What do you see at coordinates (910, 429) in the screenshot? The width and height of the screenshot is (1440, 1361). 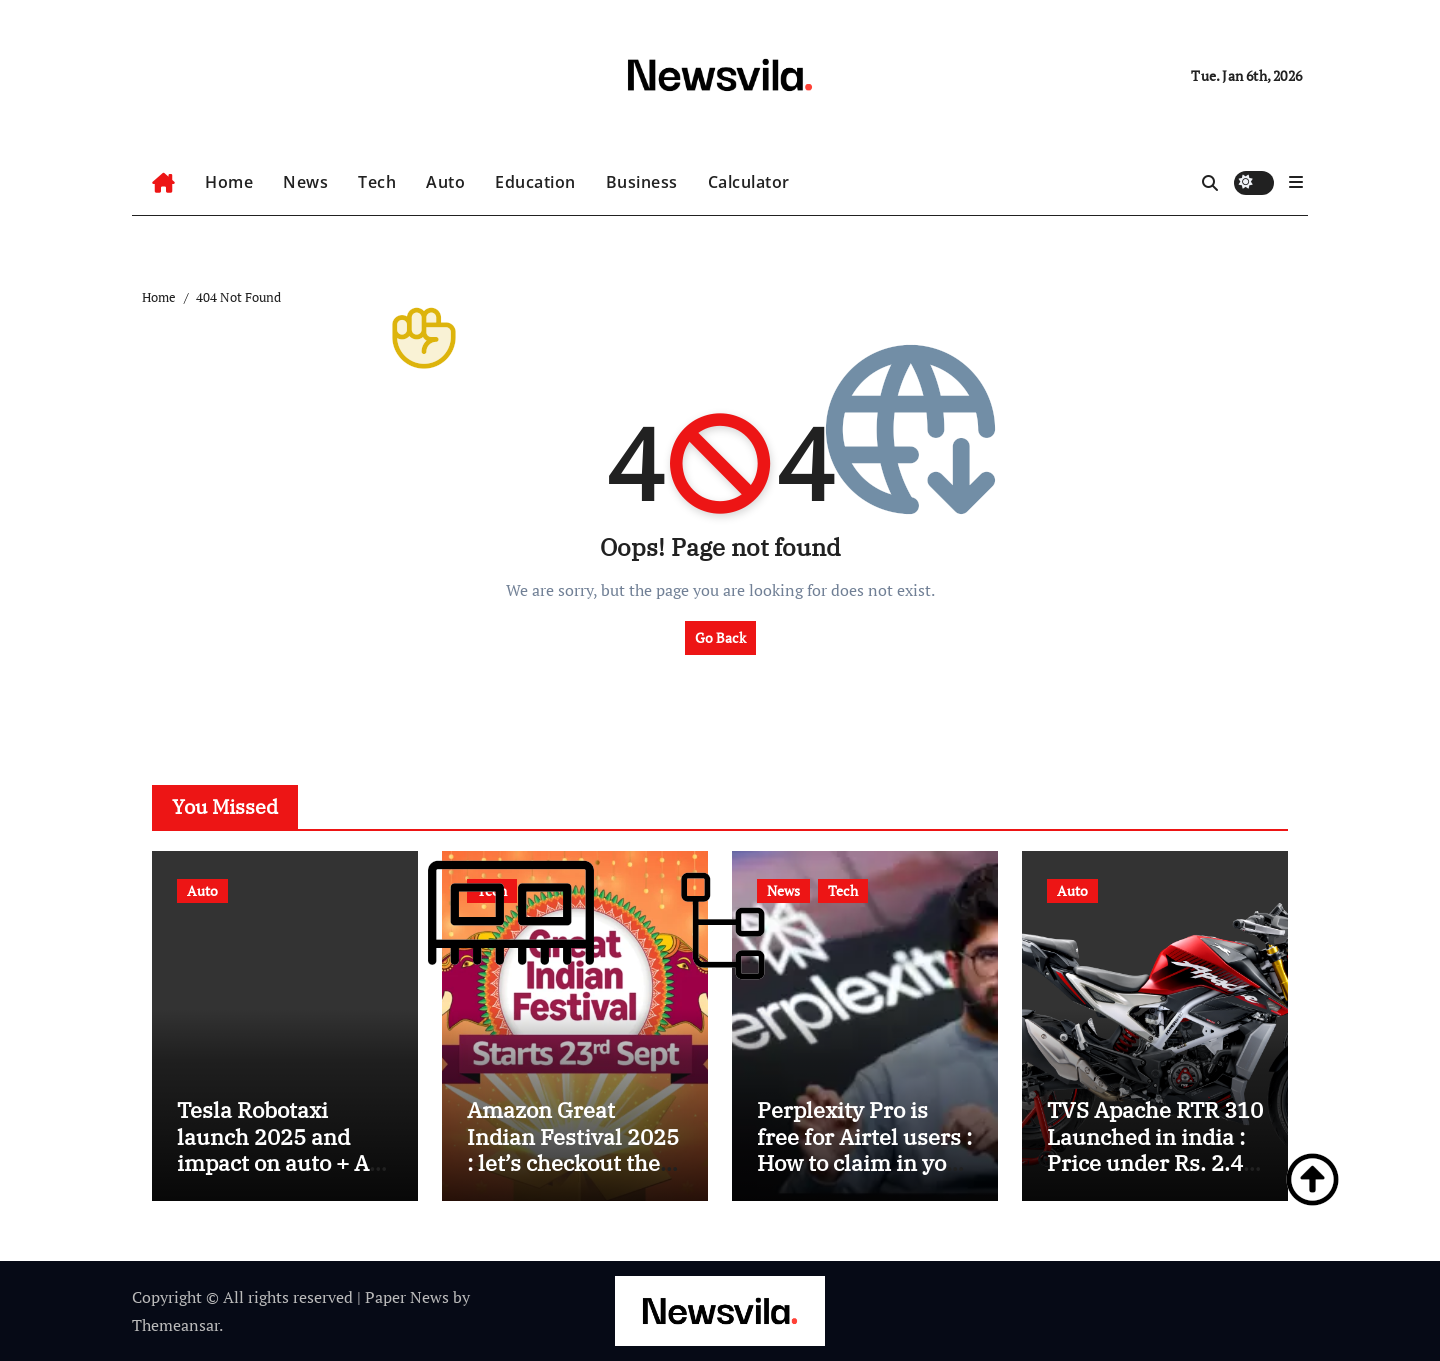 I see `download content from the web` at bounding box center [910, 429].